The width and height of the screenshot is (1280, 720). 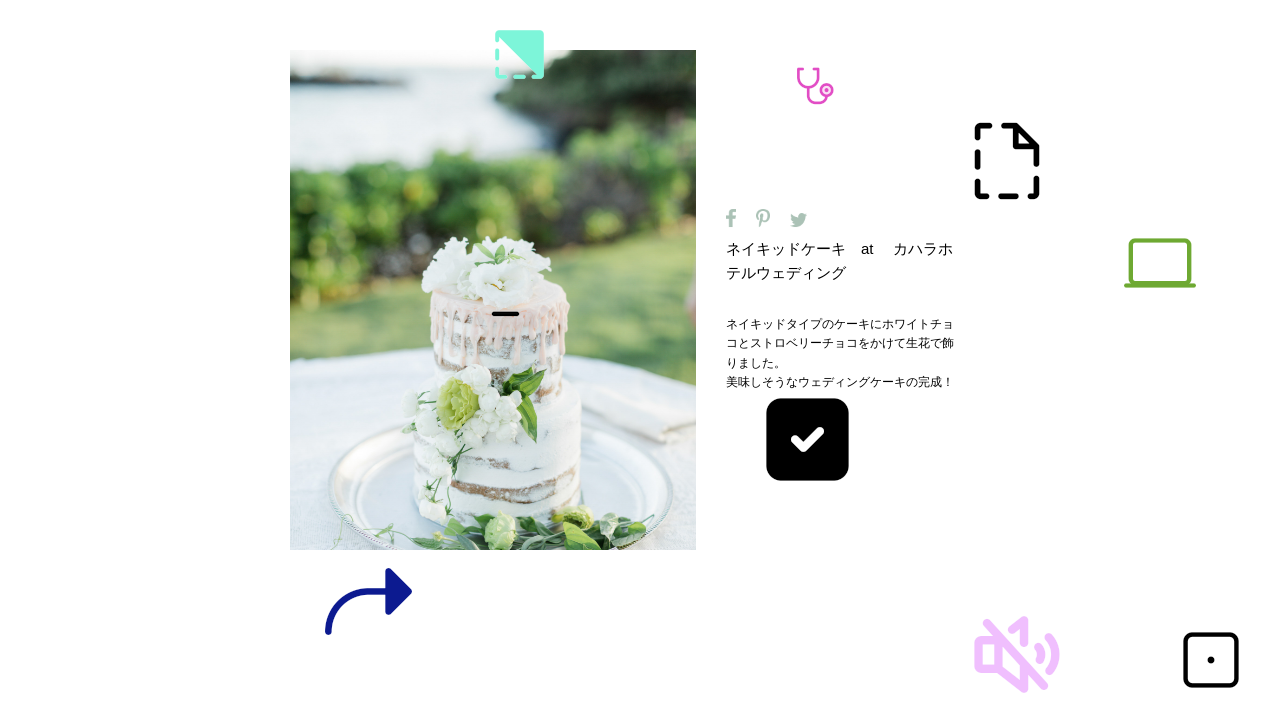 I want to click on switch to desktop view, so click(x=1160, y=263).